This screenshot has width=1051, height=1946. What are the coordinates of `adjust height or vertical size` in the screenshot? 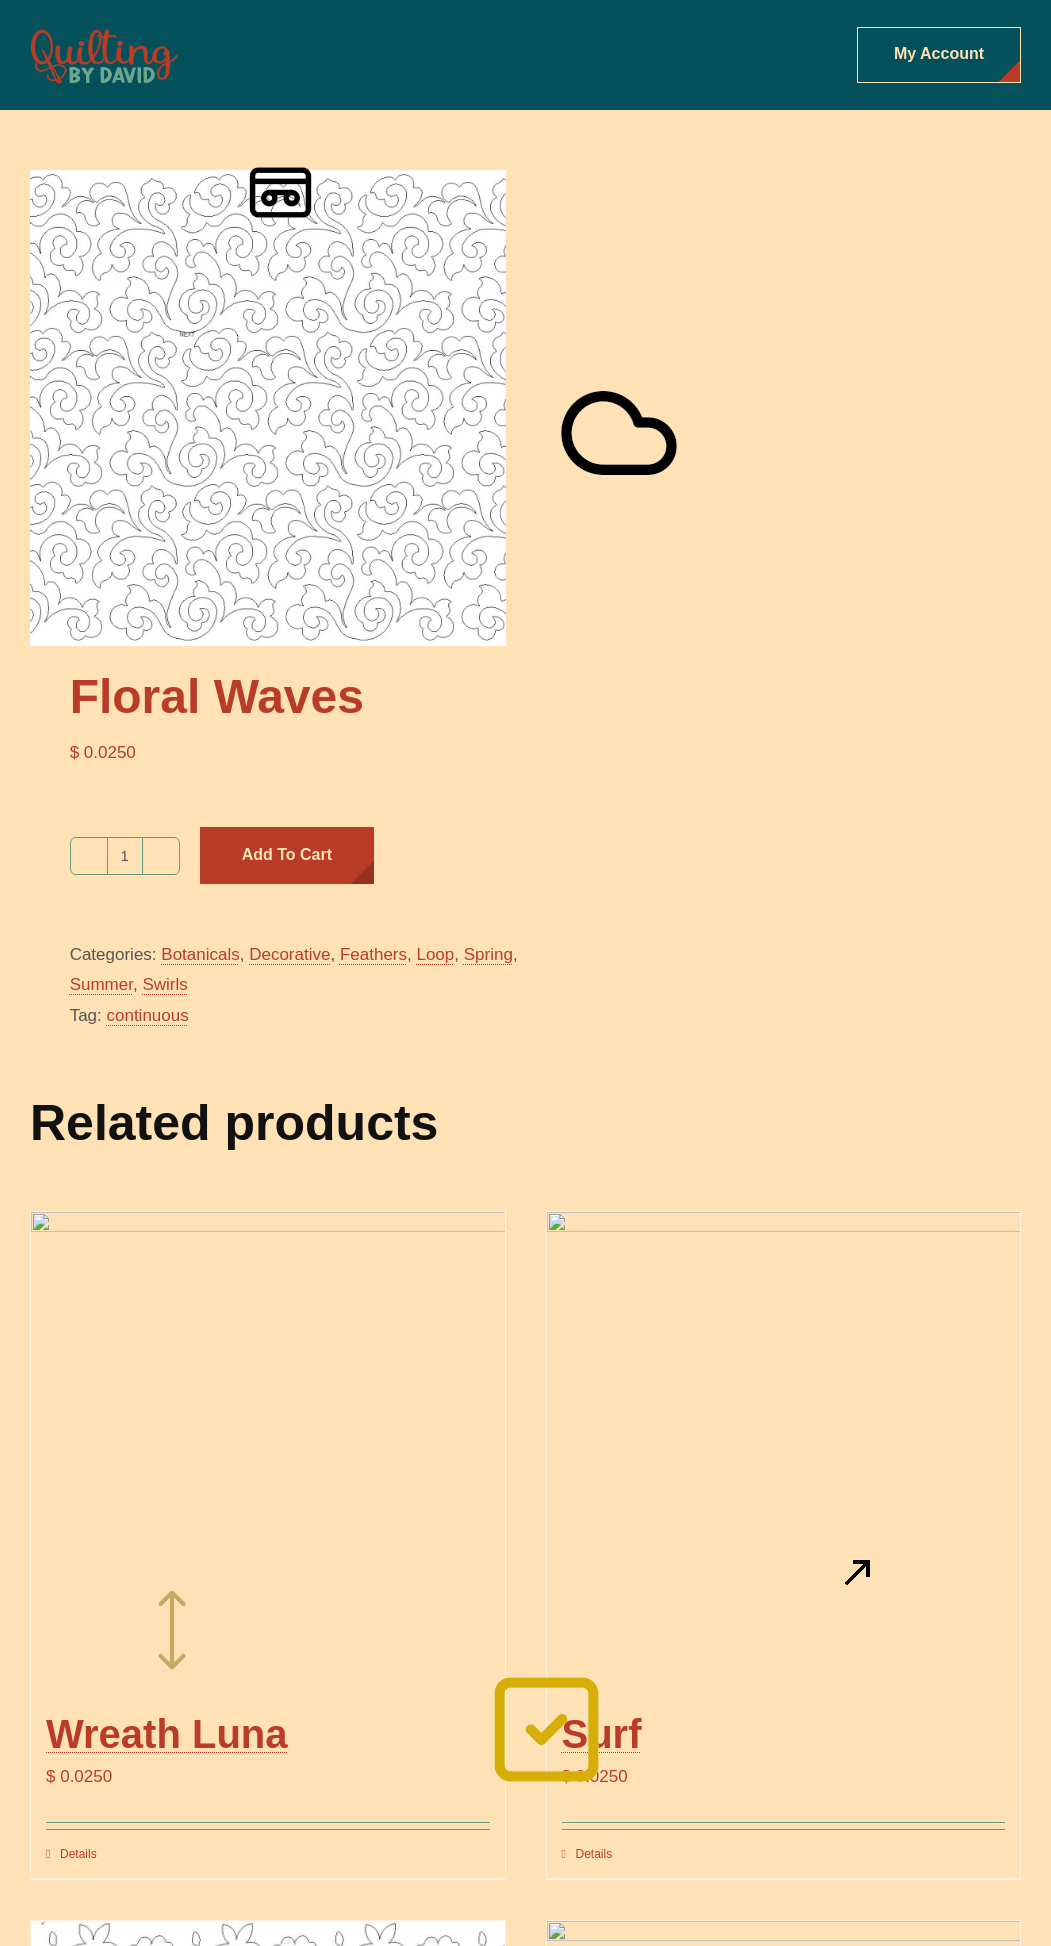 It's located at (172, 1630).